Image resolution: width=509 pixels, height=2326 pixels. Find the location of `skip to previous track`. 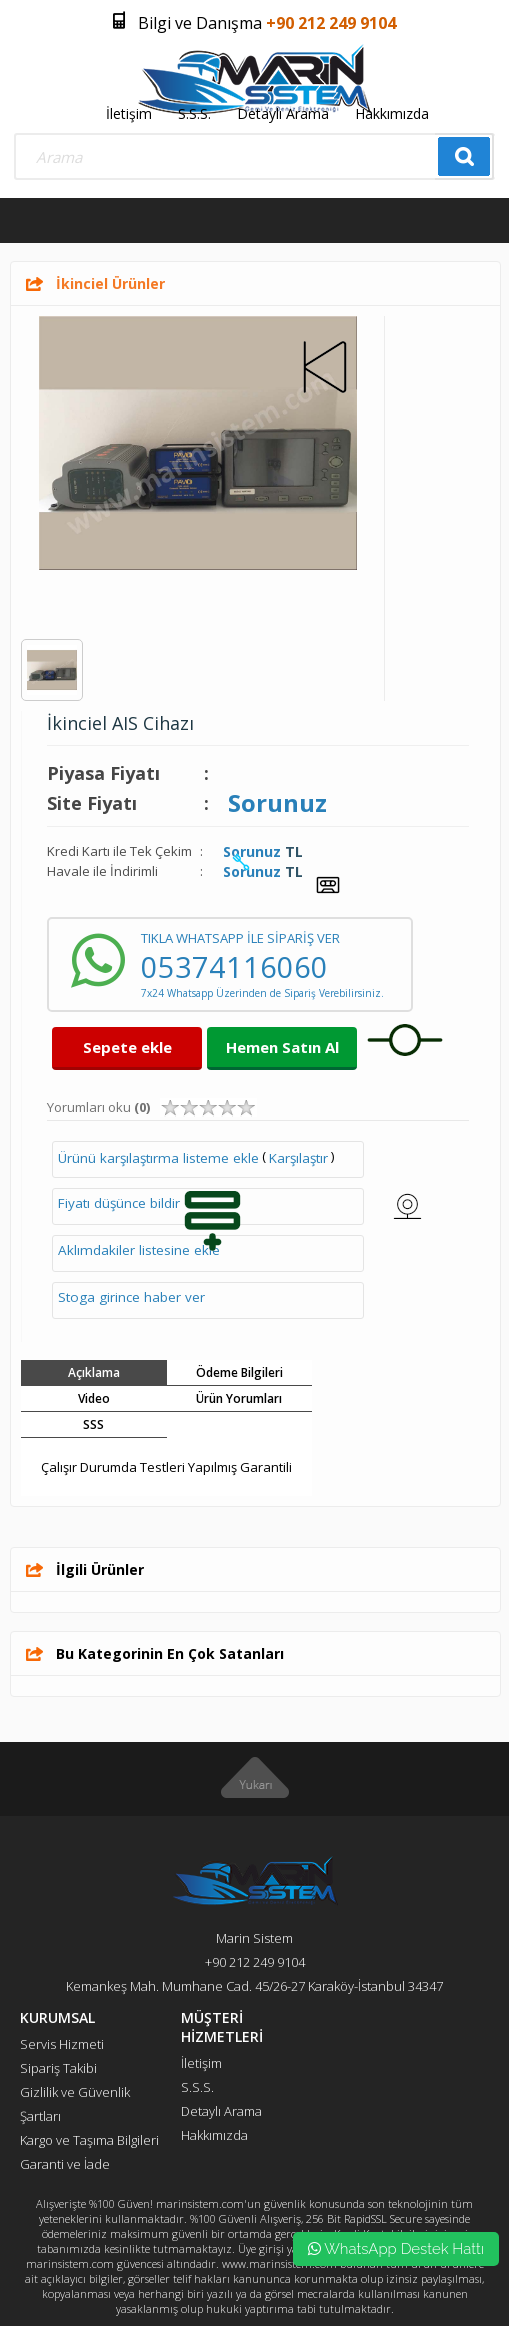

skip to previous track is located at coordinates (325, 367).